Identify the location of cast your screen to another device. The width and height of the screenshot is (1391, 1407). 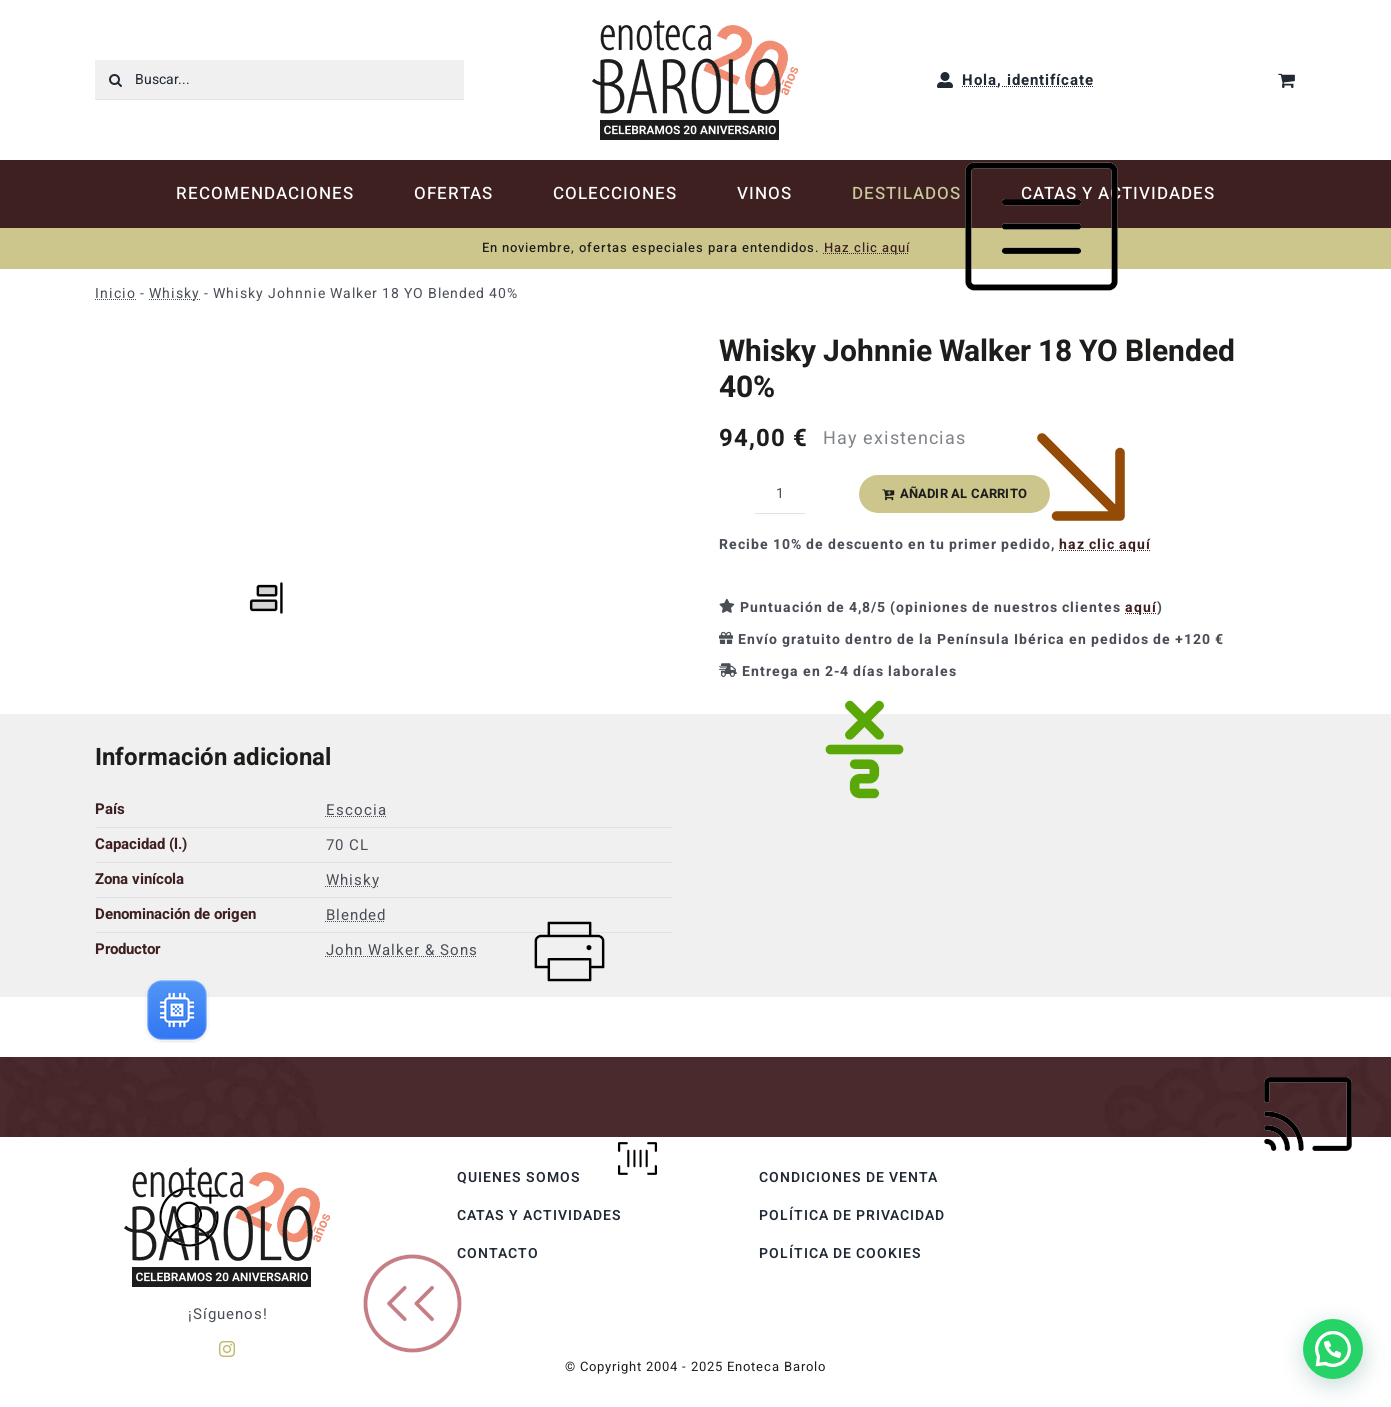
(1308, 1114).